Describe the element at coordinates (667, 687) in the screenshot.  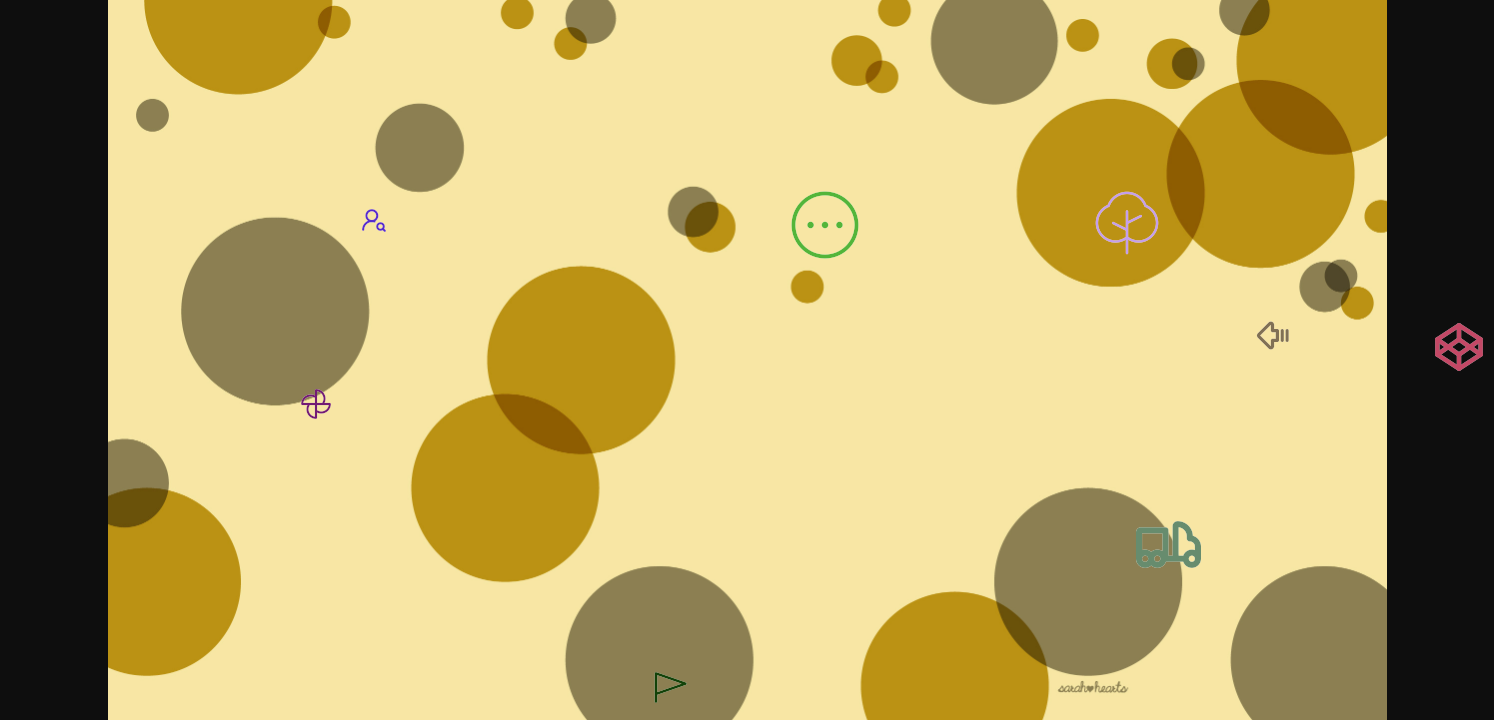
I see `flag or mark an item for follow-up` at that location.